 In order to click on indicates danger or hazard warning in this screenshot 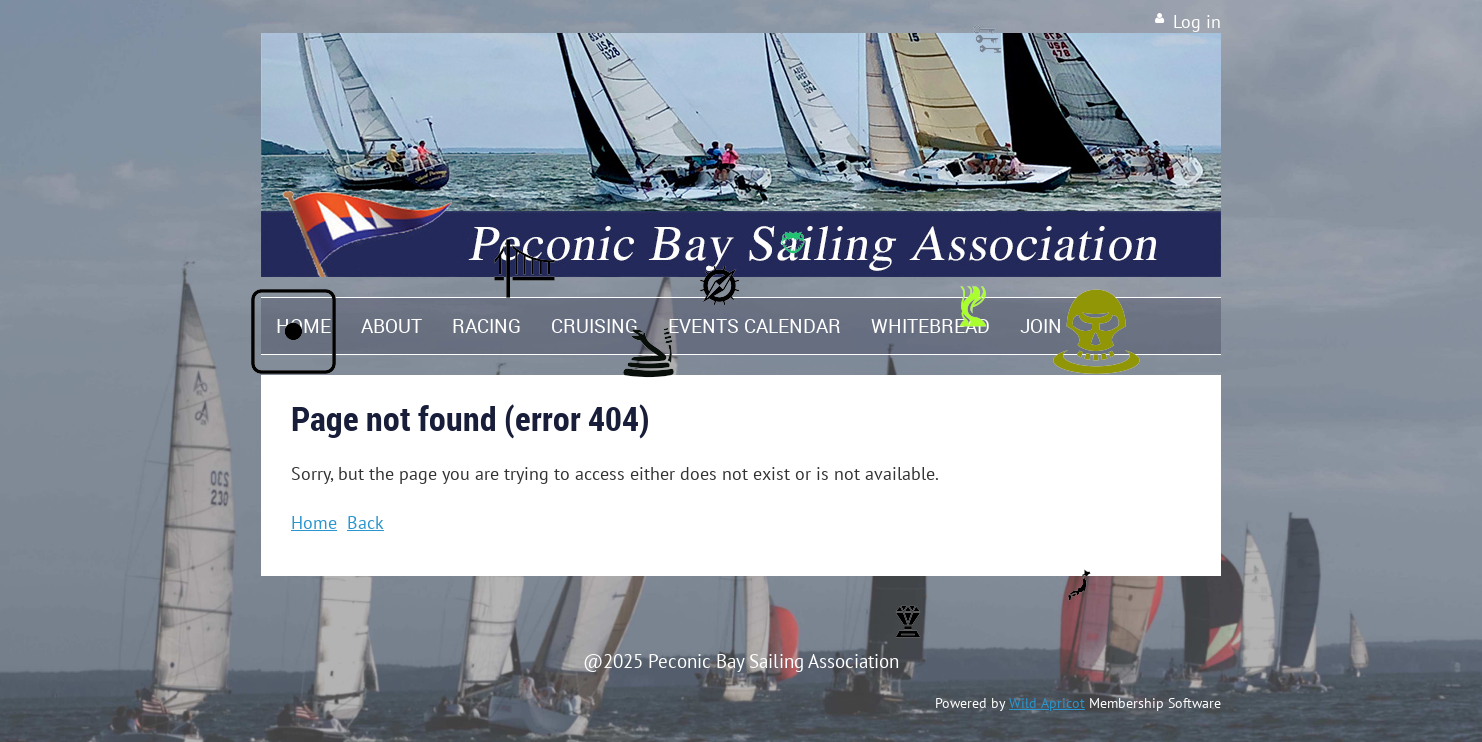, I will do `click(648, 352)`.